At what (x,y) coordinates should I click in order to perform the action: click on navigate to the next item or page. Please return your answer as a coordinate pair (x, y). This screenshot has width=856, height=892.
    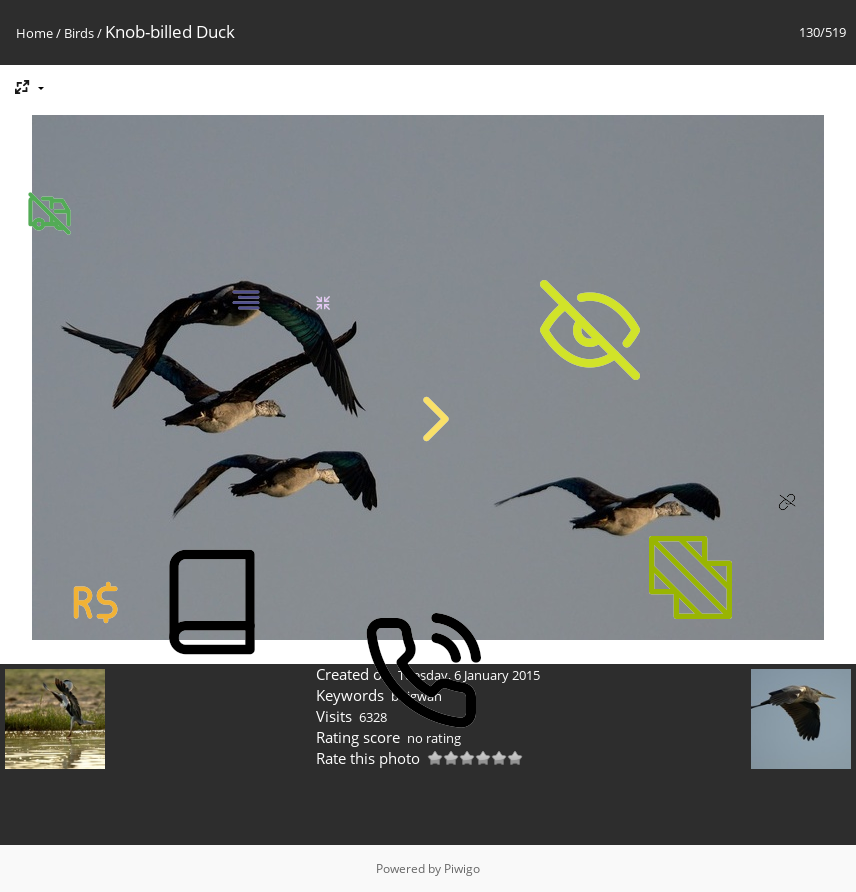
    Looking at the image, I should click on (436, 419).